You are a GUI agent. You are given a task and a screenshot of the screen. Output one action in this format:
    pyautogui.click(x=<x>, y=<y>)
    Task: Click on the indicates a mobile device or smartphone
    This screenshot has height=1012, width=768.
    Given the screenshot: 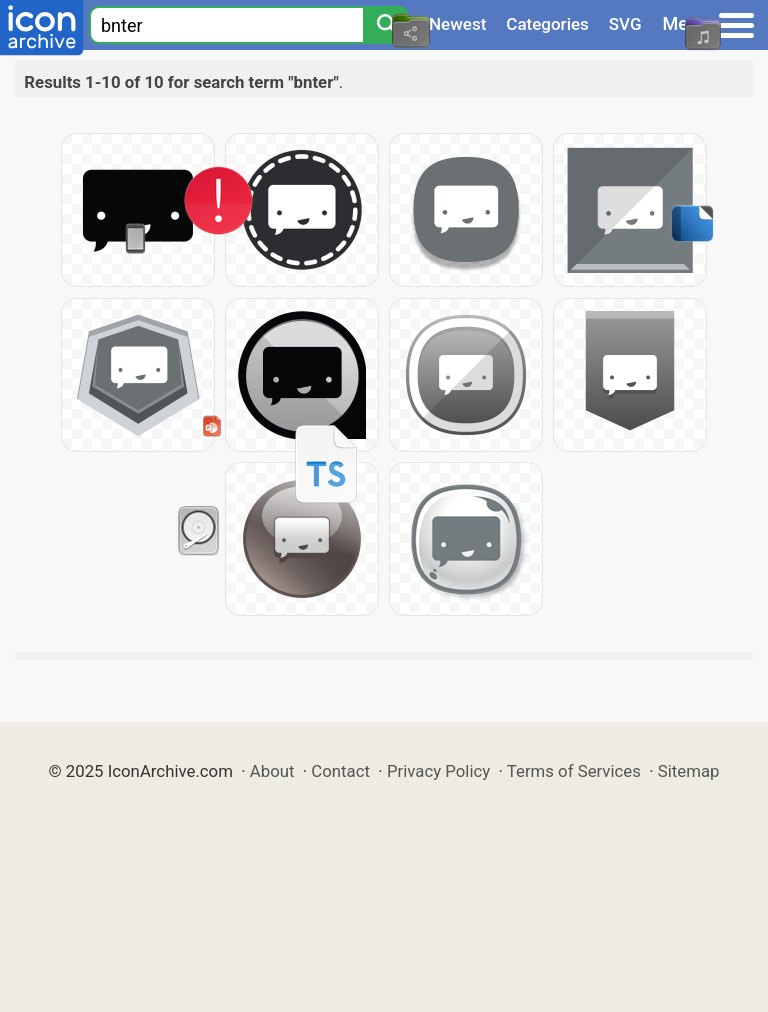 What is the action you would take?
    pyautogui.click(x=135, y=238)
    